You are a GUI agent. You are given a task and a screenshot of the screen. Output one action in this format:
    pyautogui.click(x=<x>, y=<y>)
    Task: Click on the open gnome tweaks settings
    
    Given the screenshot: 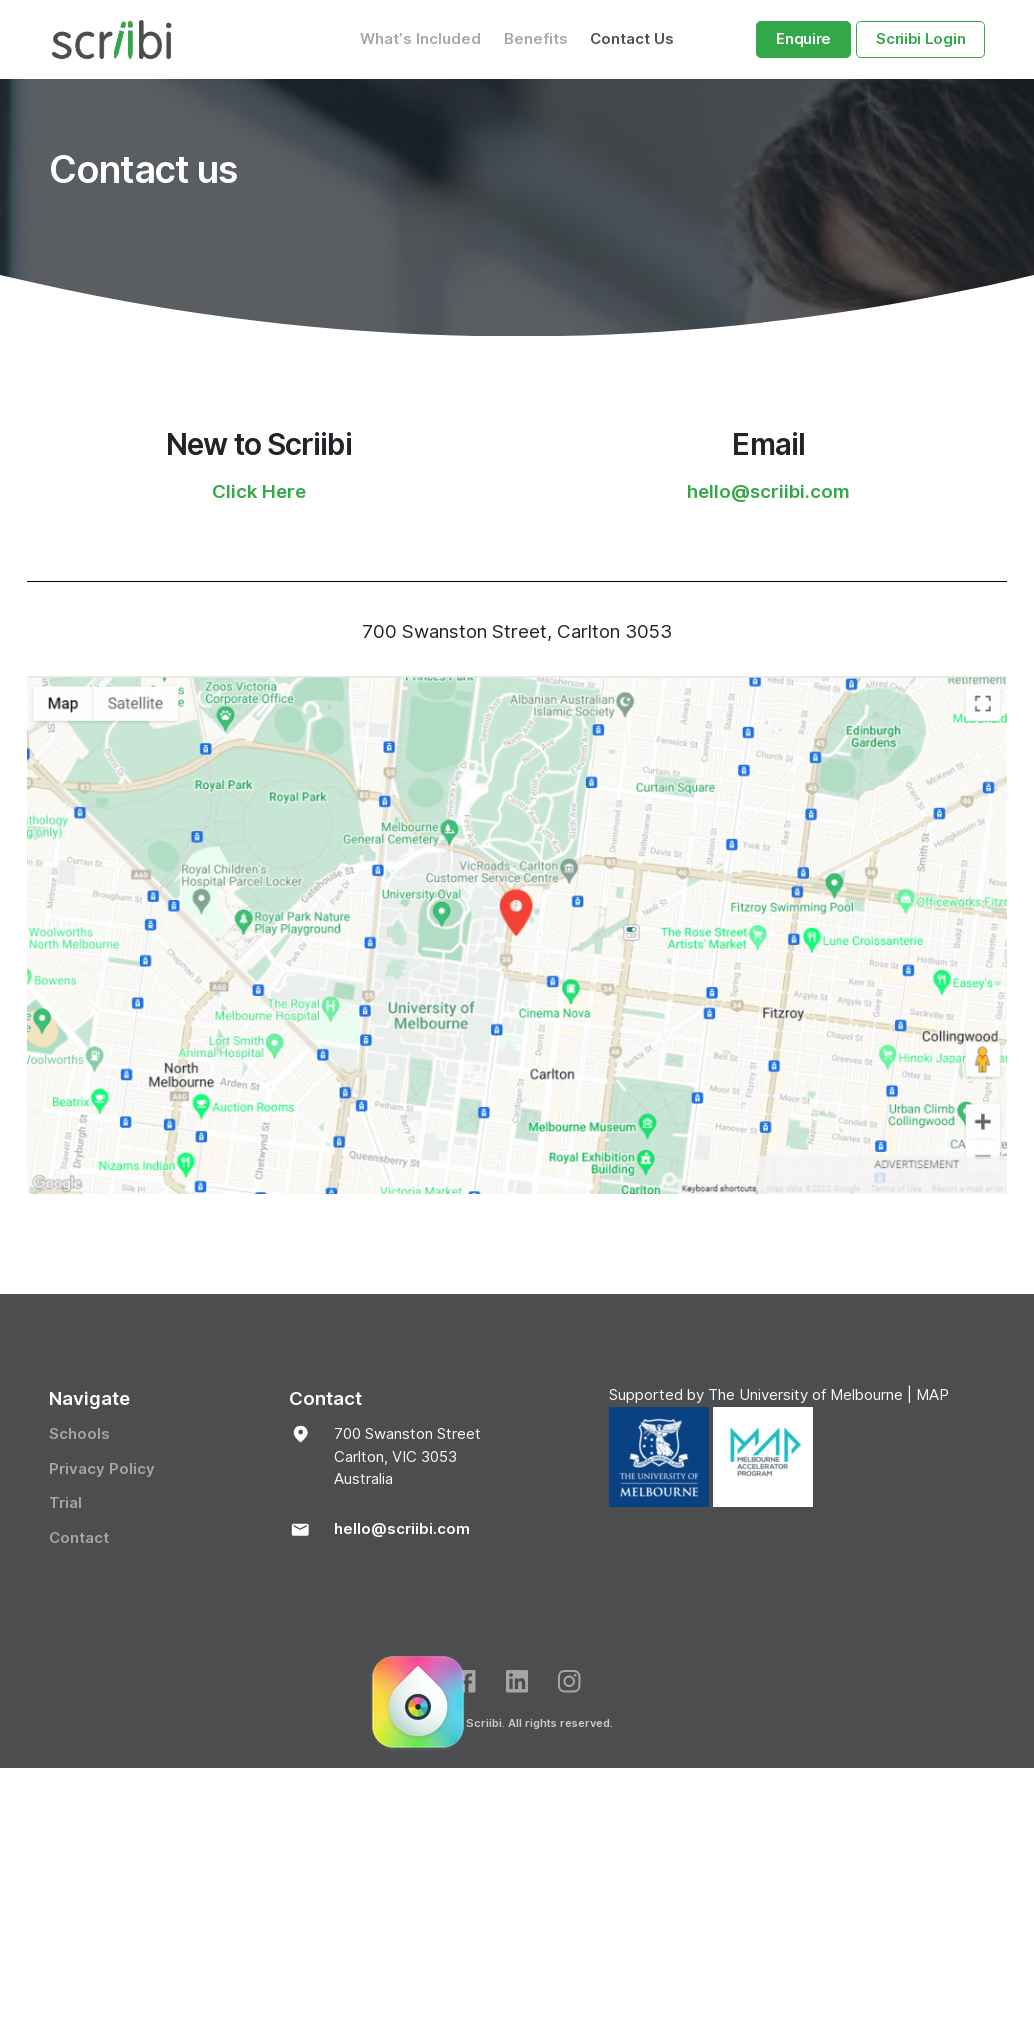 What is the action you would take?
    pyautogui.click(x=631, y=932)
    